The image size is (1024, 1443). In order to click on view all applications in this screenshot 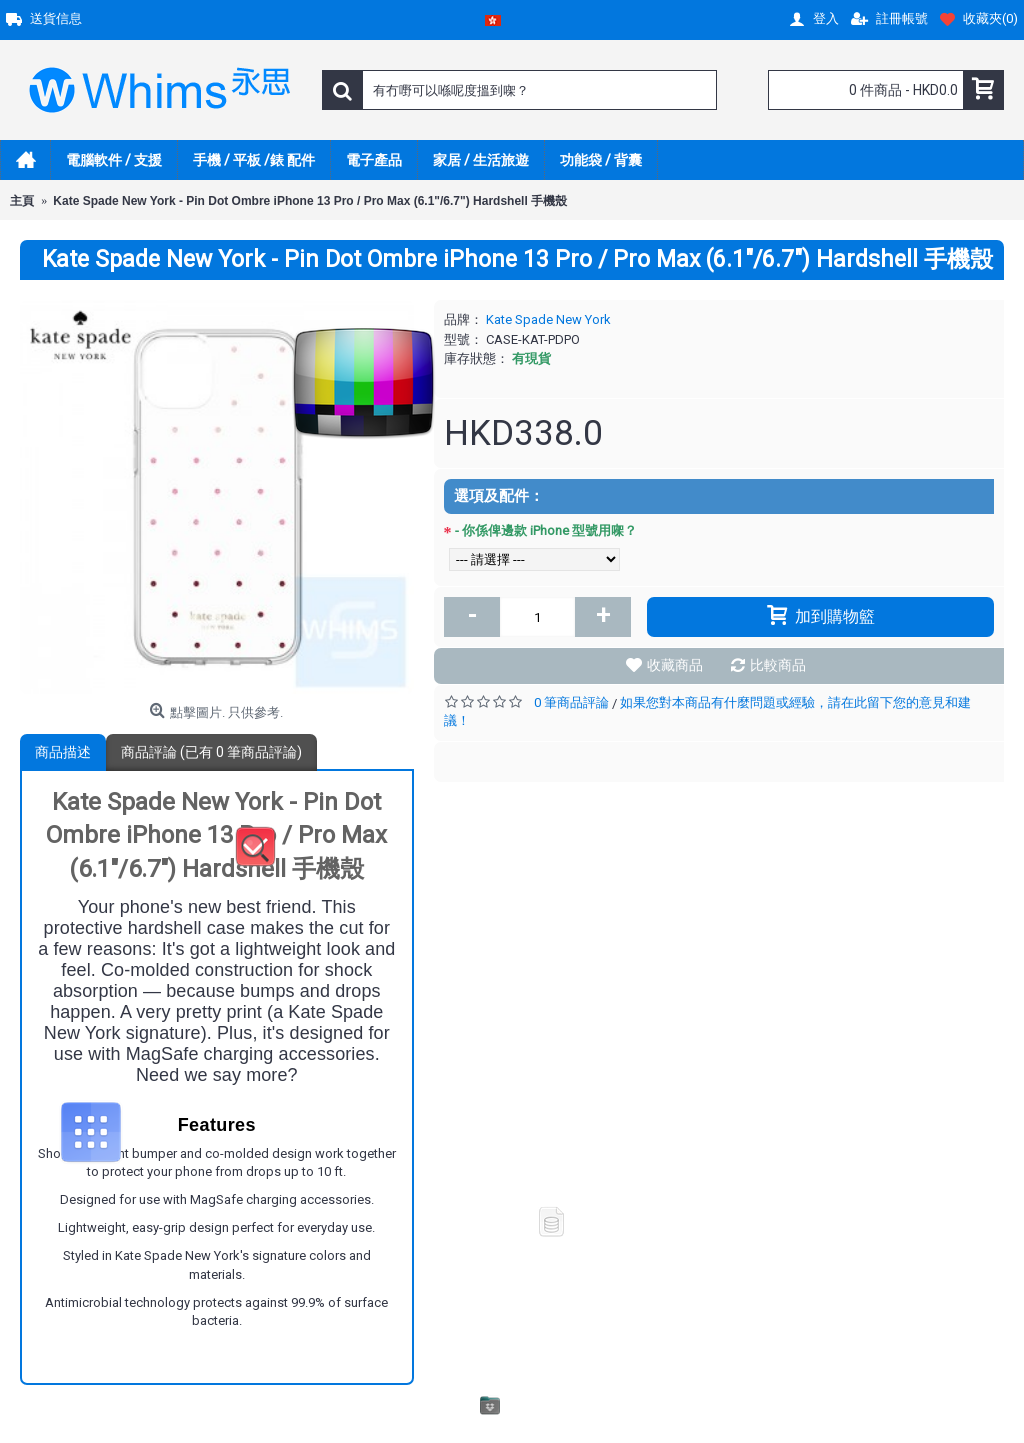, I will do `click(91, 1132)`.